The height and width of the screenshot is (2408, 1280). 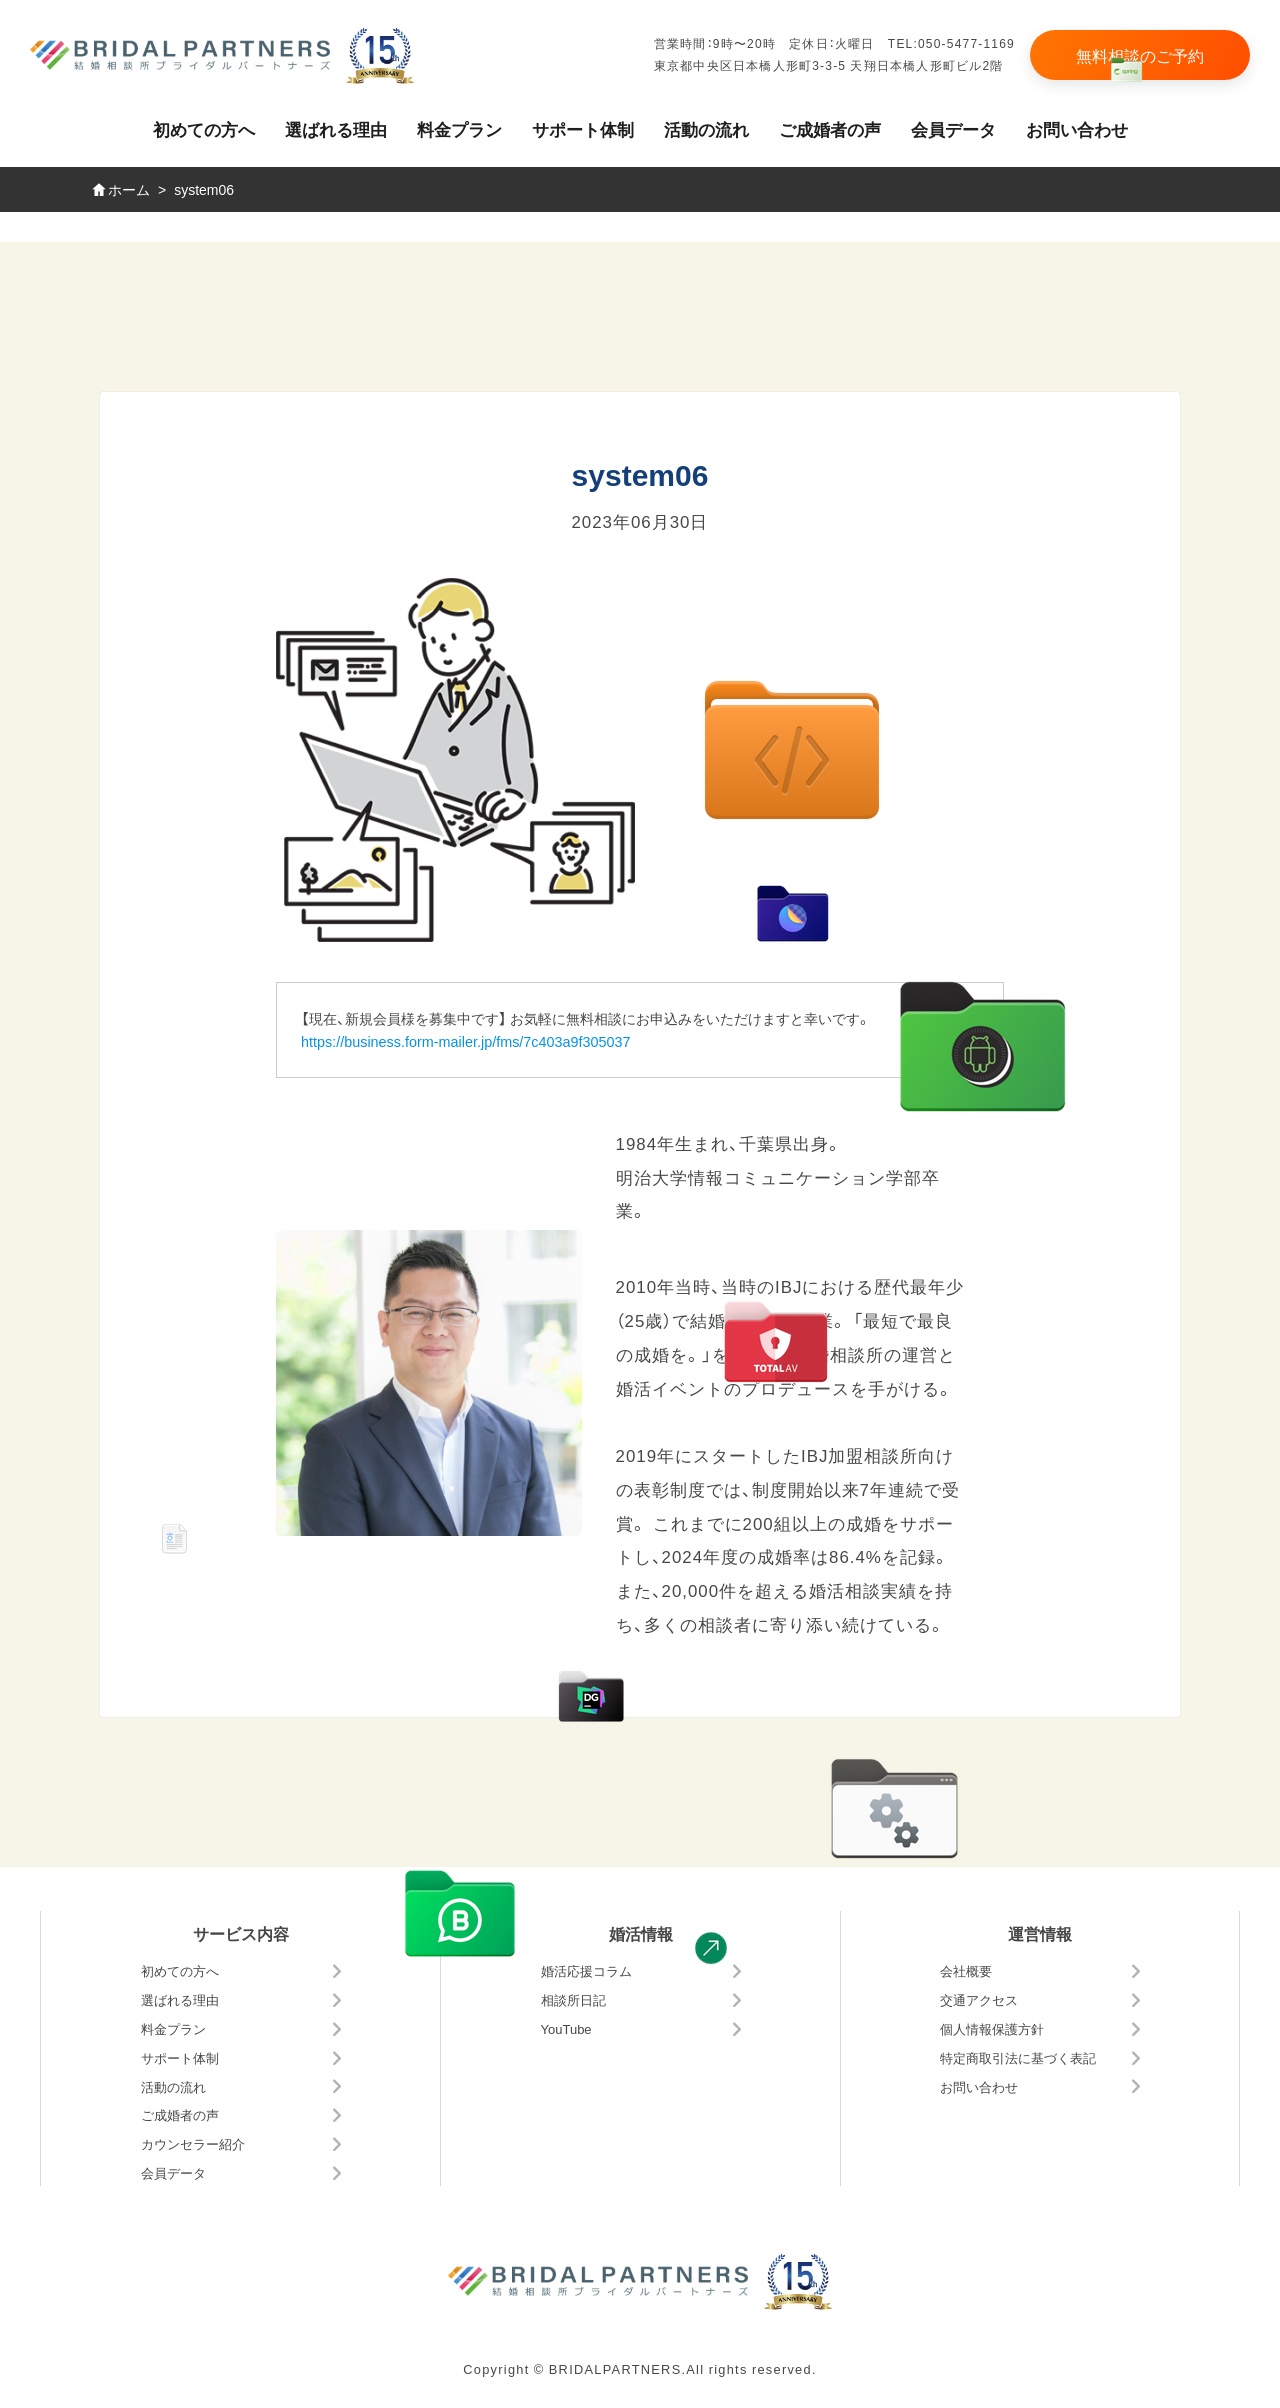 What do you see at coordinates (174, 1538) in the screenshot?
I see `hancom hangul word processor document file` at bounding box center [174, 1538].